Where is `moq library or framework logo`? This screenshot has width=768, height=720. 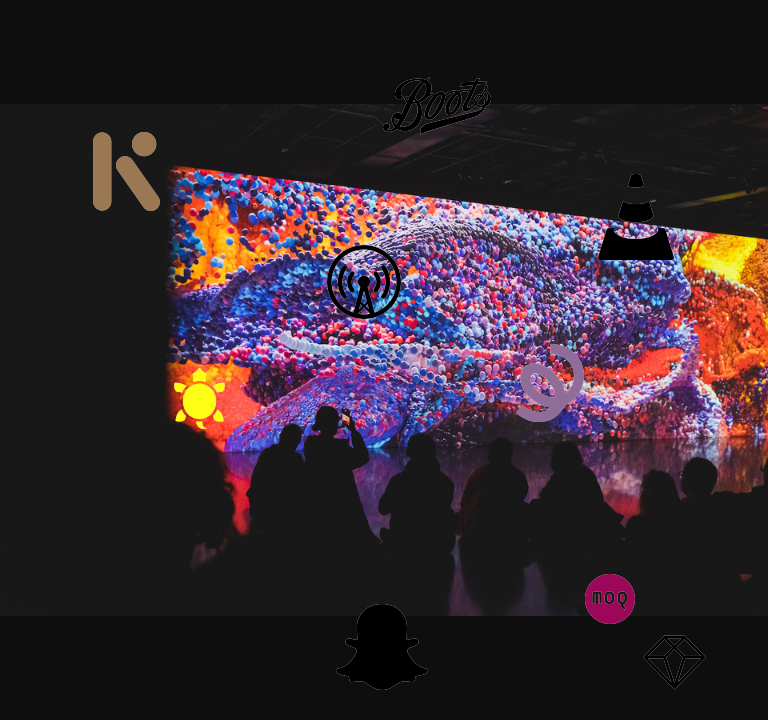
moq library or framework logo is located at coordinates (610, 599).